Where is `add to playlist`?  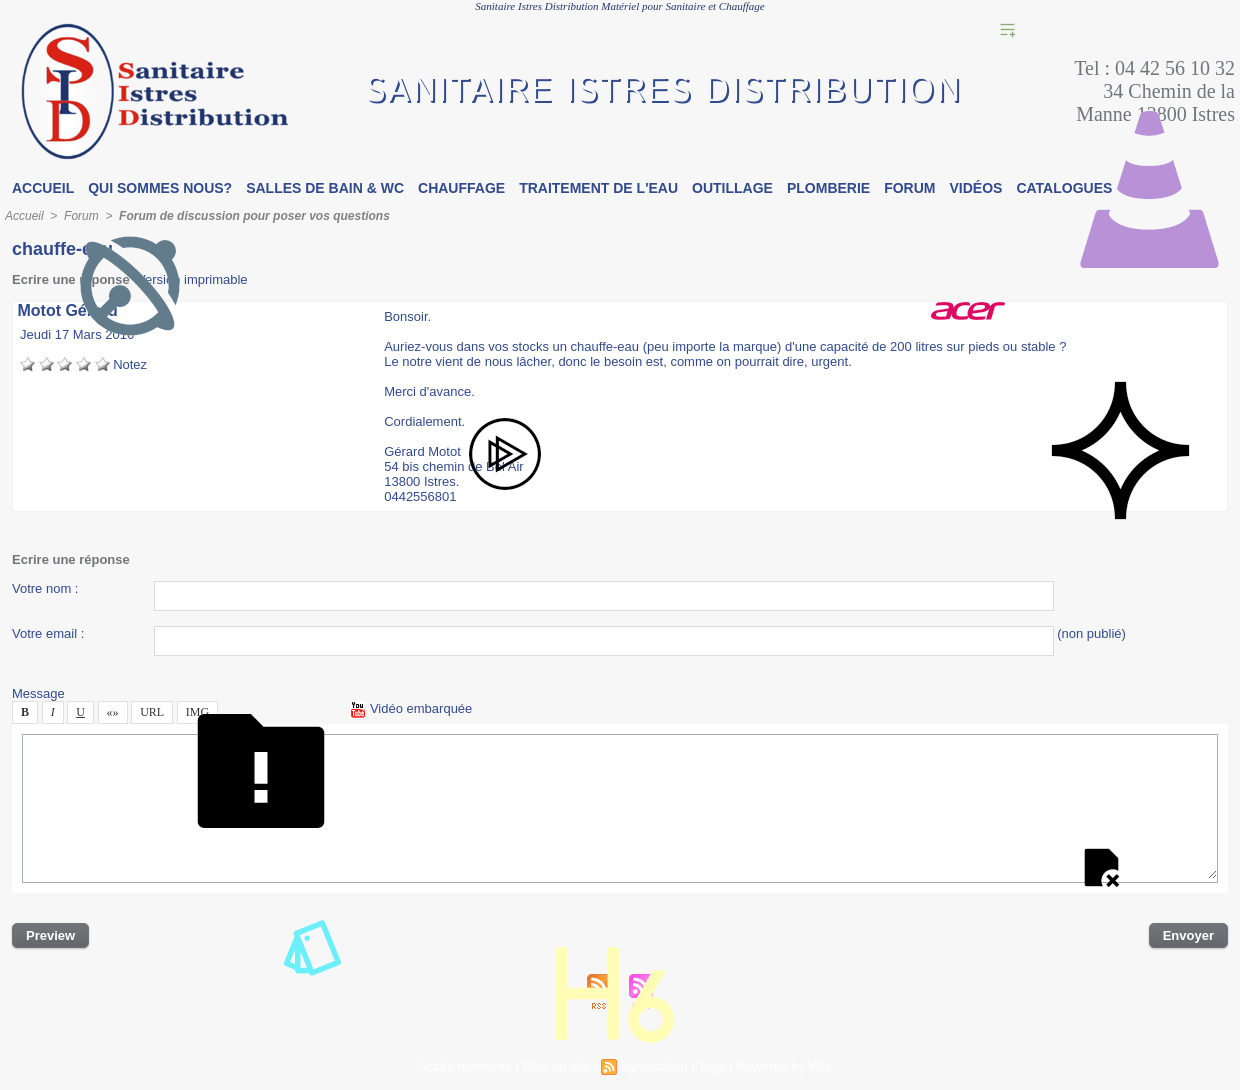
add to playlist is located at coordinates (1007, 29).